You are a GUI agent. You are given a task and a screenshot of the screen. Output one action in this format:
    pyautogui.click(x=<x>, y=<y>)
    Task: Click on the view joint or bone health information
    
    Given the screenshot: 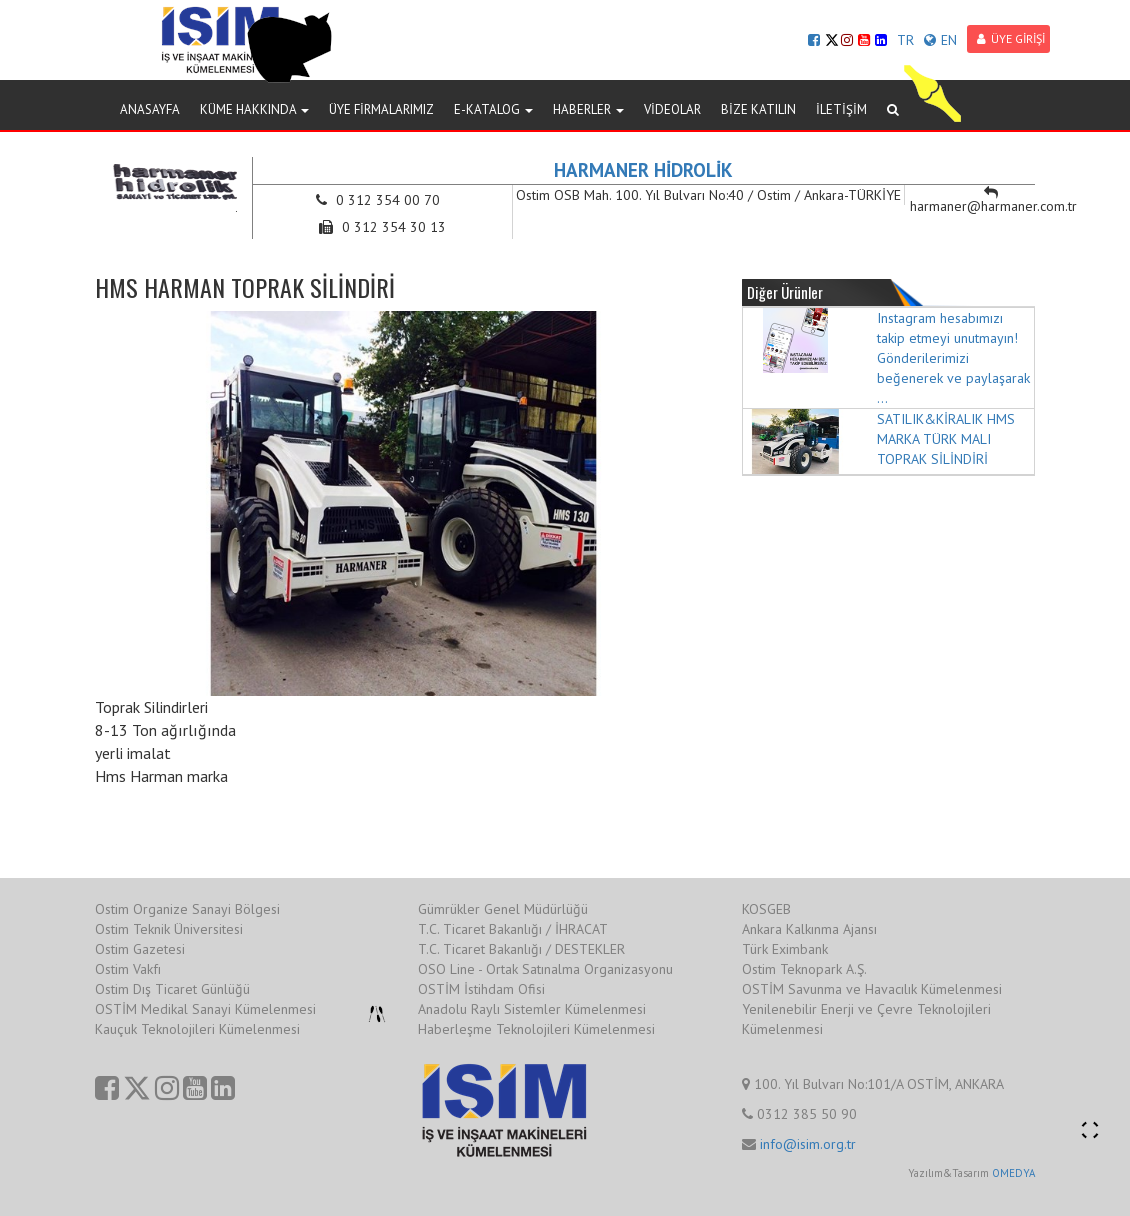 What is the action you would take?
    pyautogui.click(x=932, y=93)
    